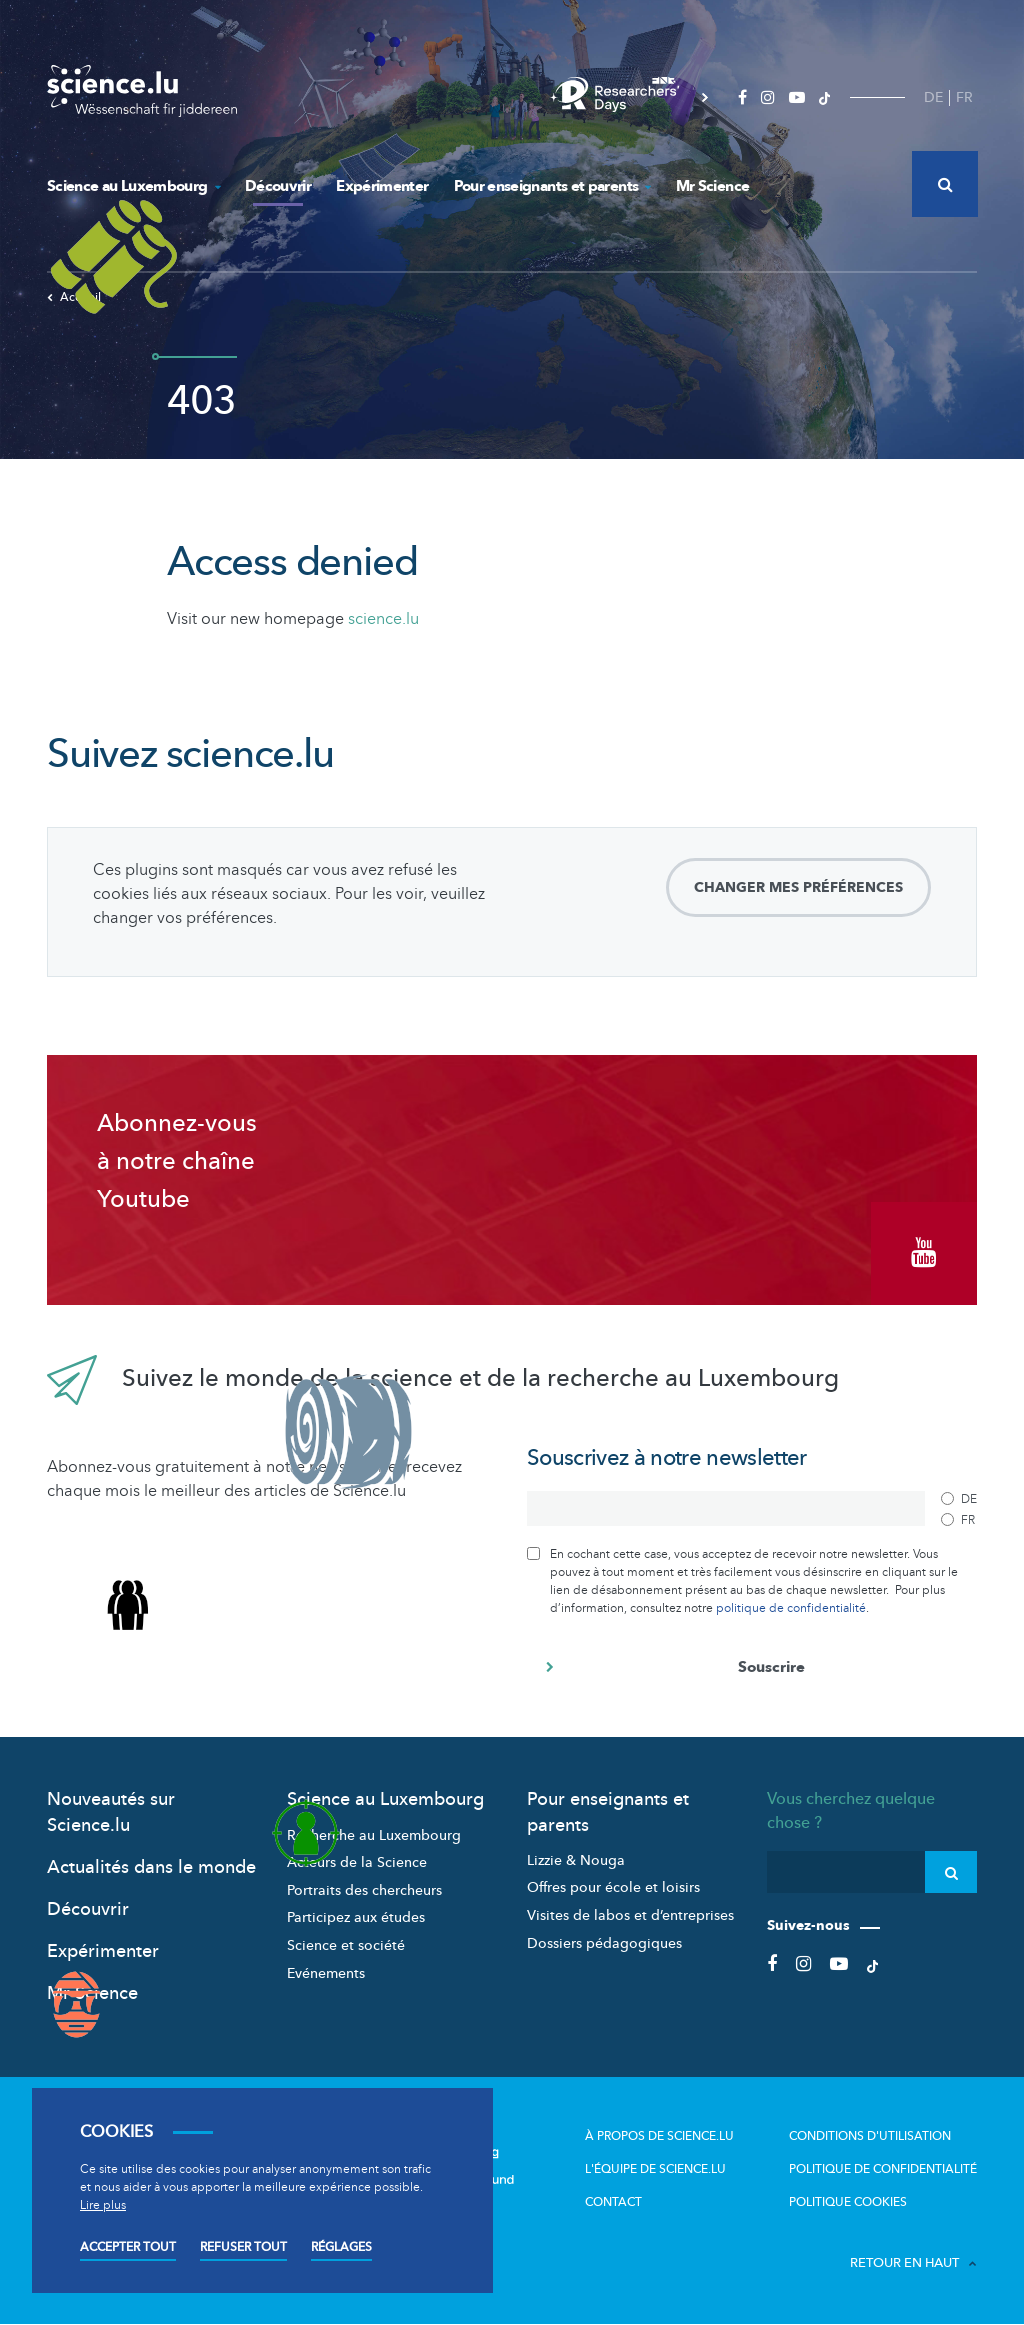 This screenshot has width=1024, height=2325. Describe the element at coordinates (306, 1833) in the screenshot. I see `target or focus on a specific user` at that location.